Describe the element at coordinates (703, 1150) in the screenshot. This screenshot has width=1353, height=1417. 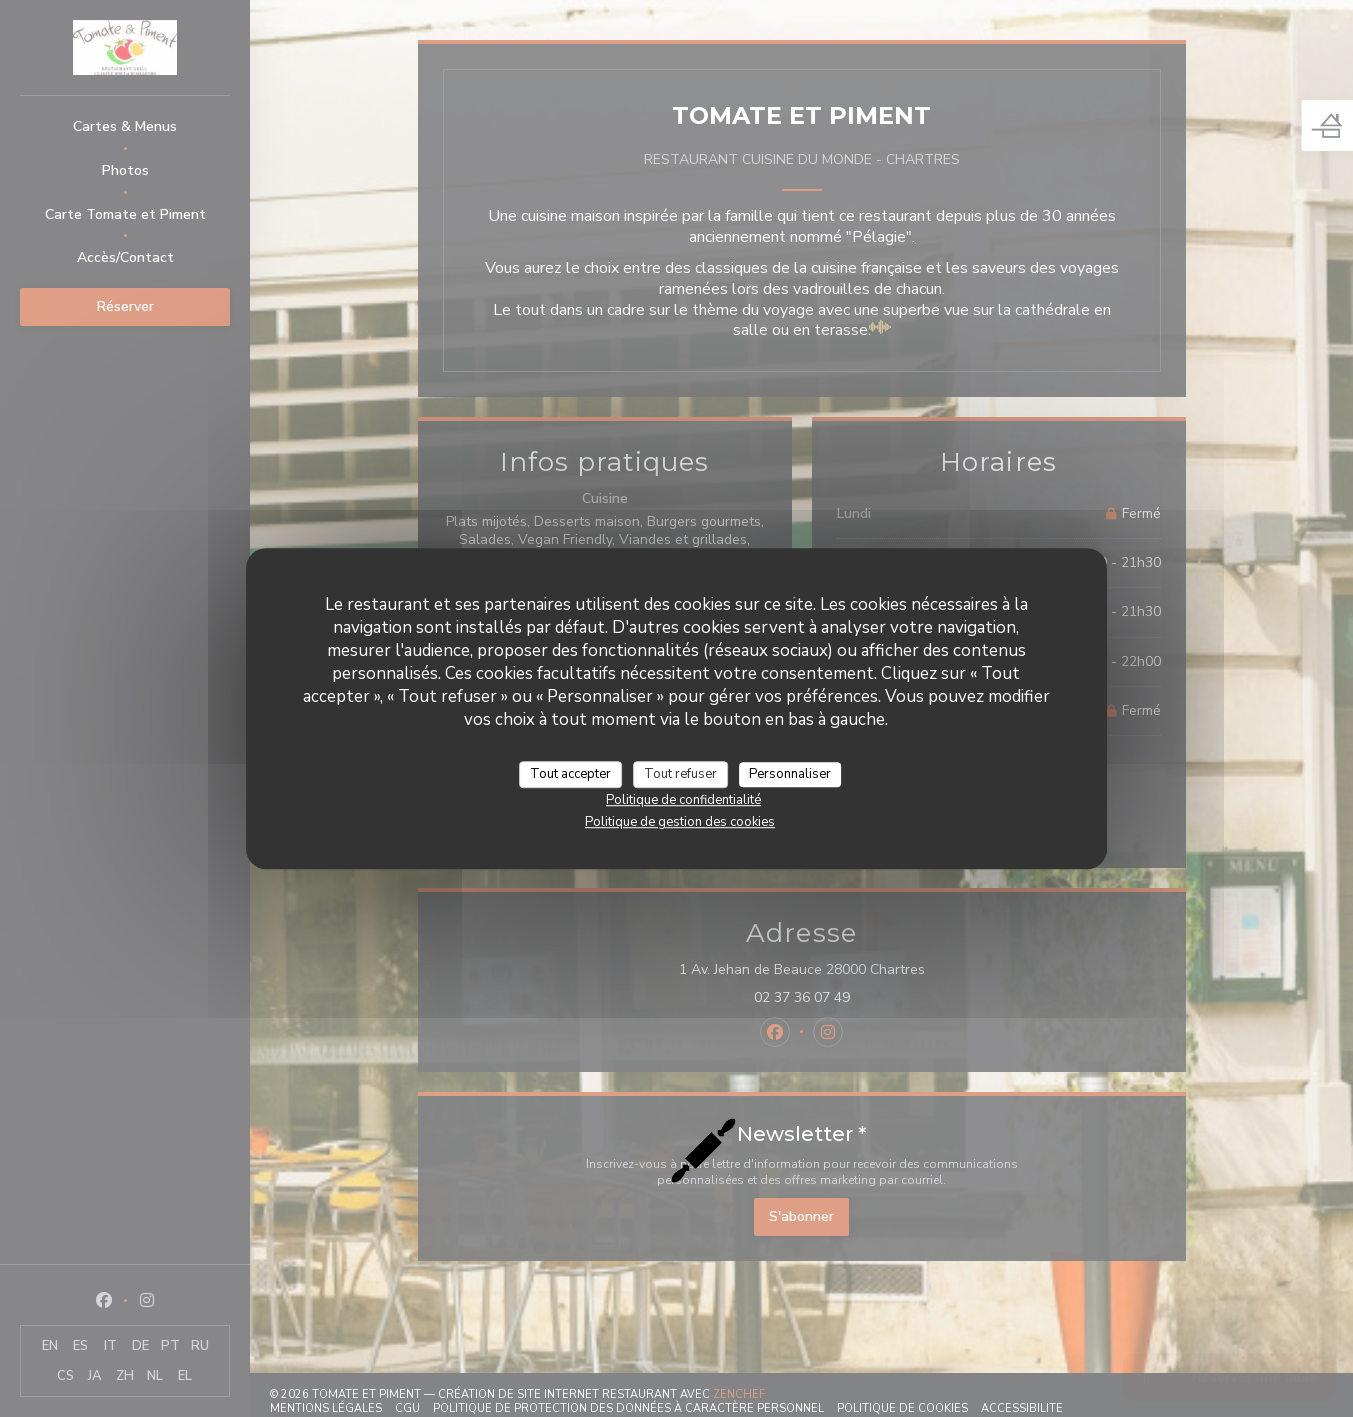
I see `access baking or cooking tools` at that location.